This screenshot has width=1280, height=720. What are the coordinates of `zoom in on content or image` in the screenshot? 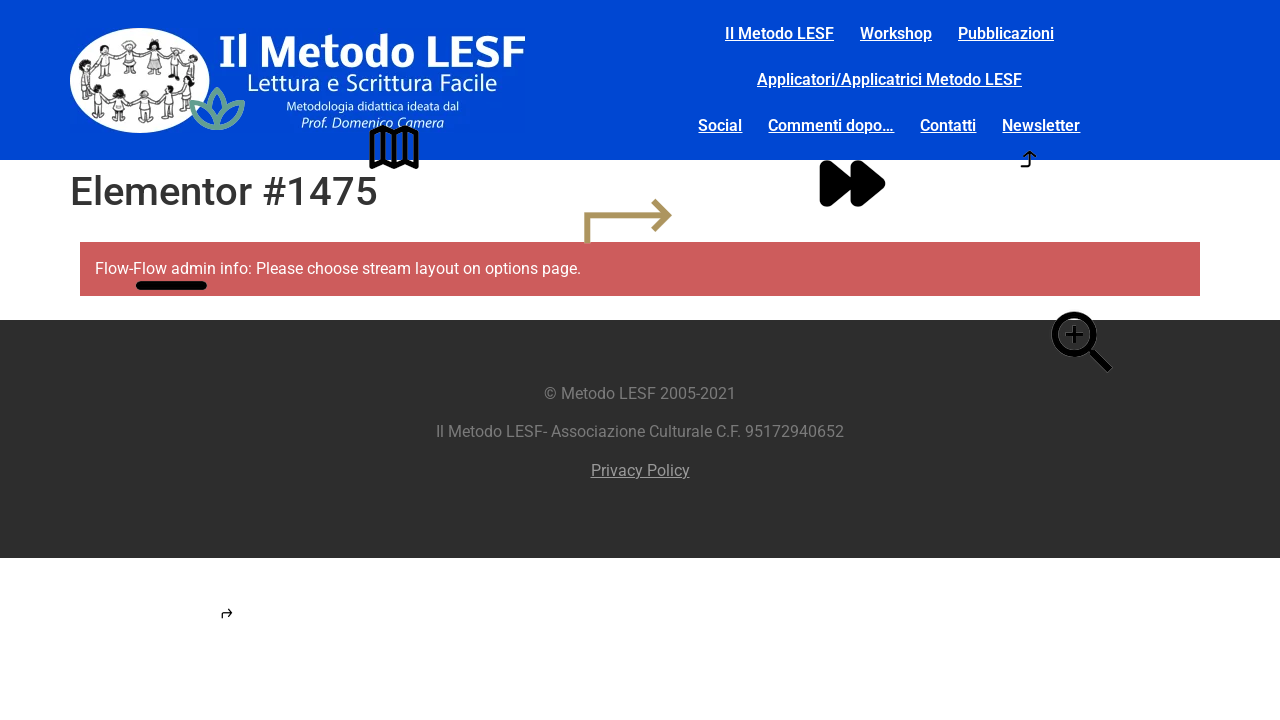 It's located at (1083, 343).